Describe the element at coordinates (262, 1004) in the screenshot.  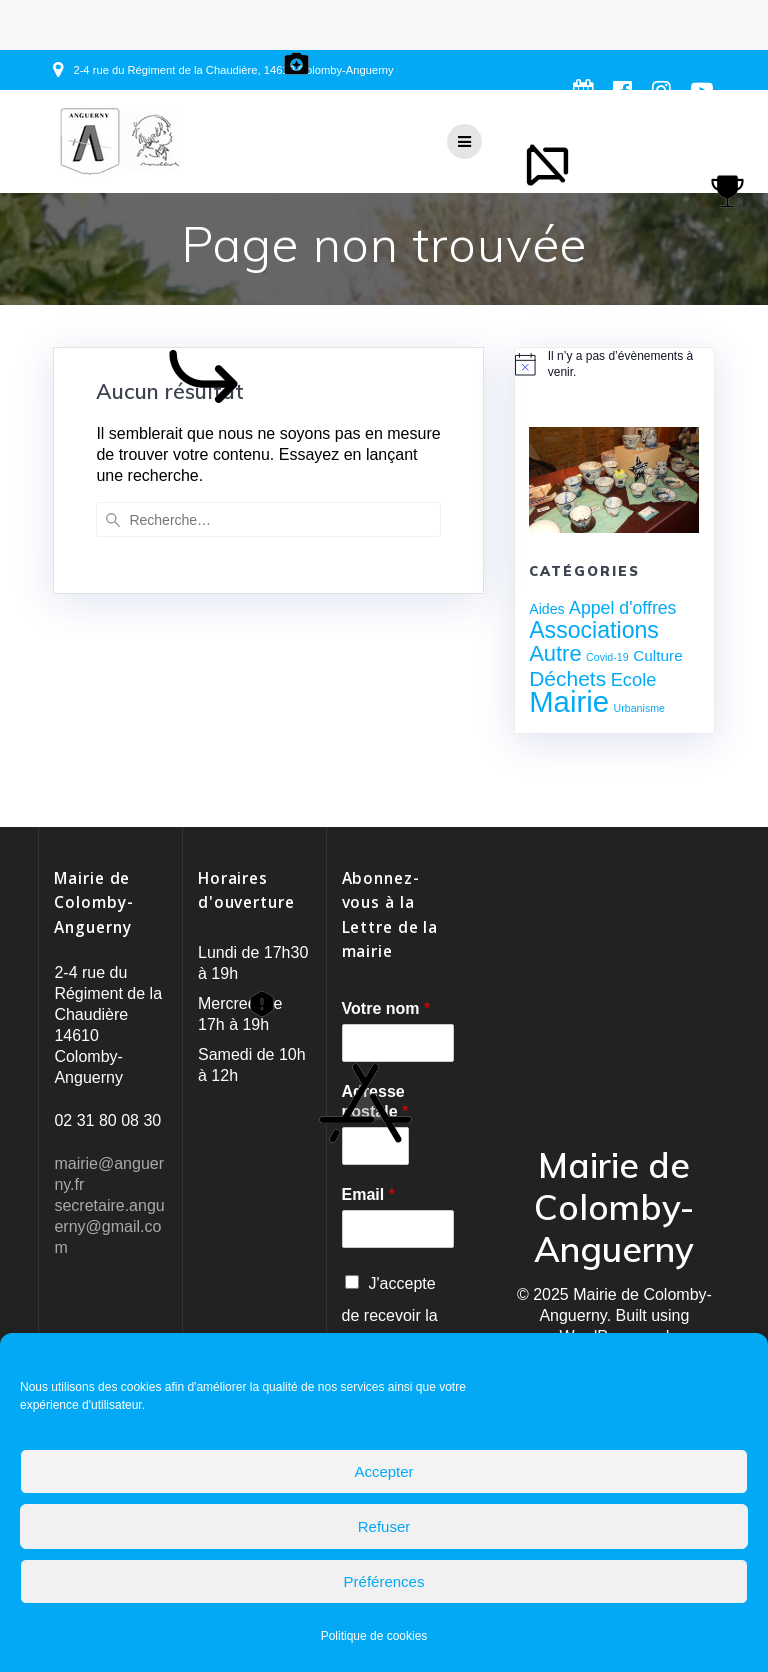
I see `indicates a warning or alert status` at that location.